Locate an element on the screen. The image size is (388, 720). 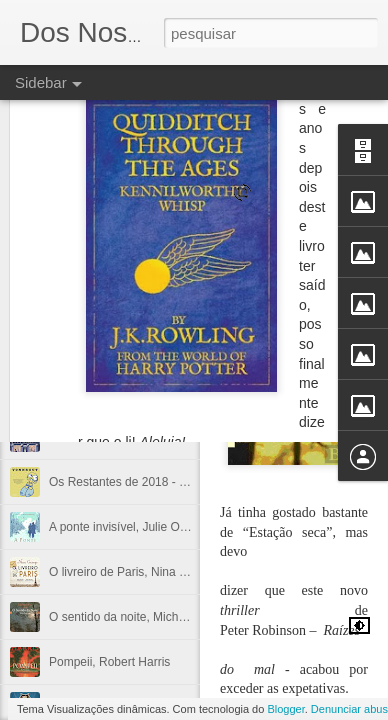
adjust display brightness settings is located at coordinates (359, 625).